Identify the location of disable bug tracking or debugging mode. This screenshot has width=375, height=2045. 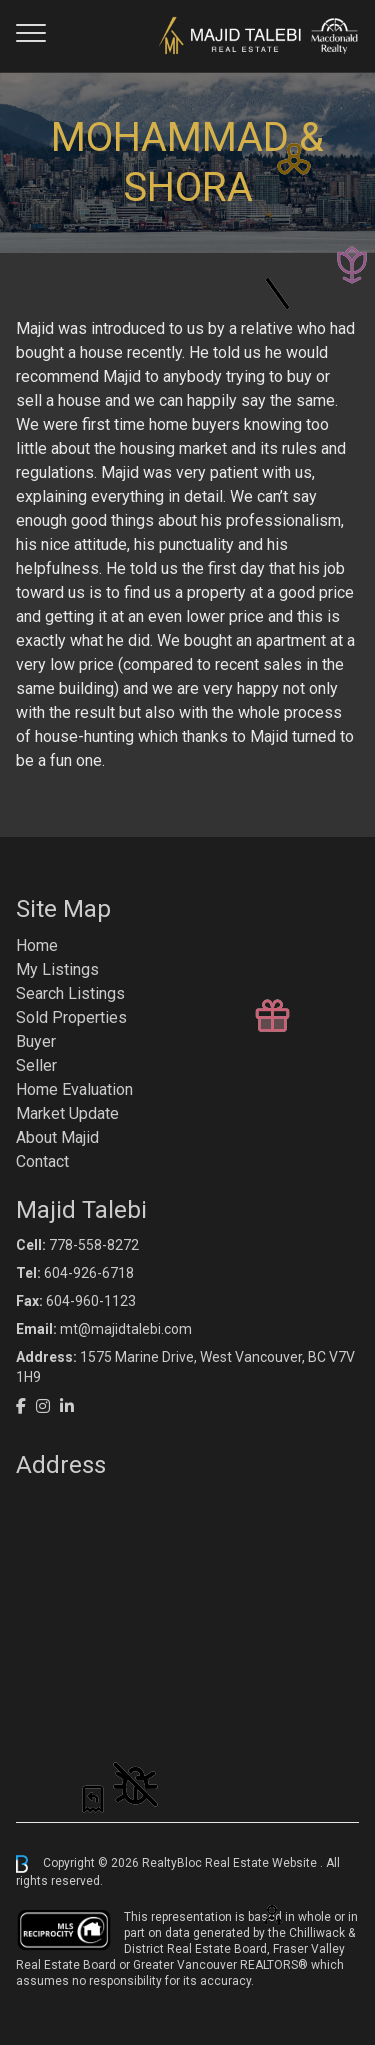
(135, 1784).